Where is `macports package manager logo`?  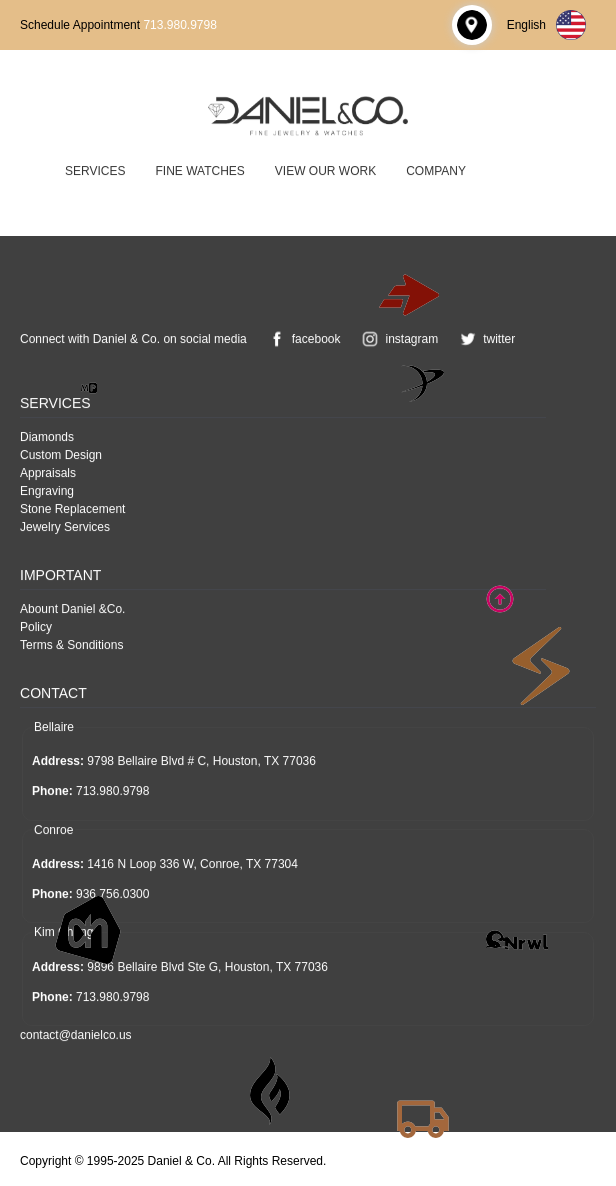
macports package manager logo is located at coordinates (89, 388).